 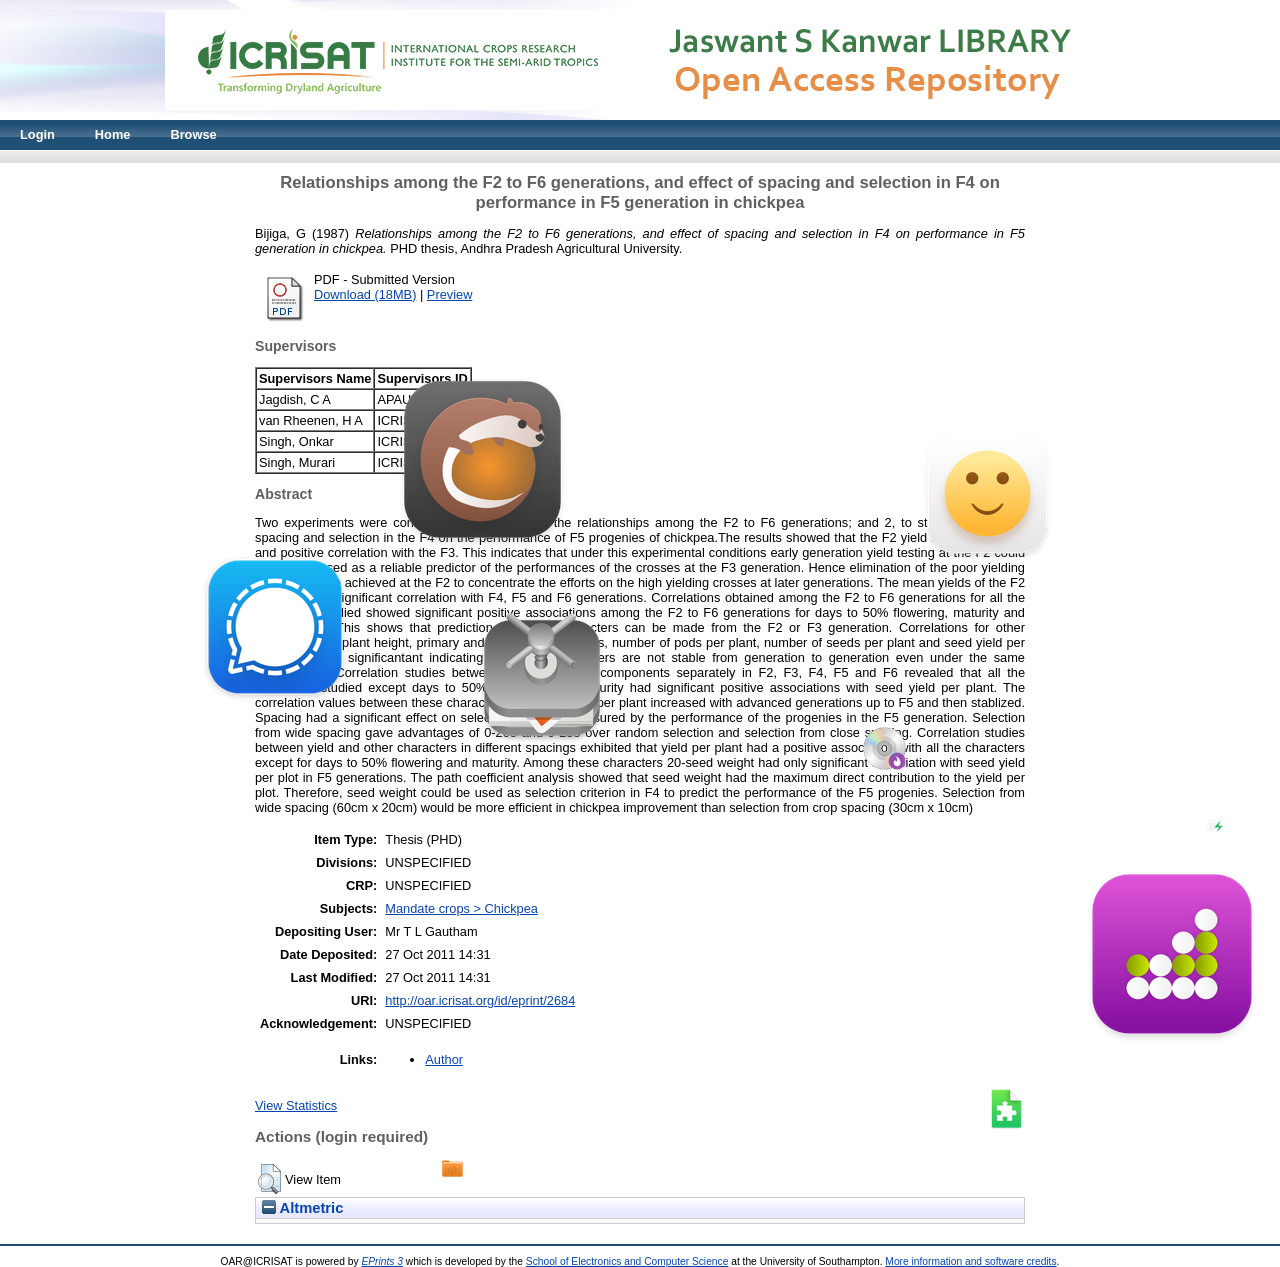 What do you see at coordinates (542, 678) in the screenshot?
I see `open Curtail image compression app` at bounding box center [542, 678].